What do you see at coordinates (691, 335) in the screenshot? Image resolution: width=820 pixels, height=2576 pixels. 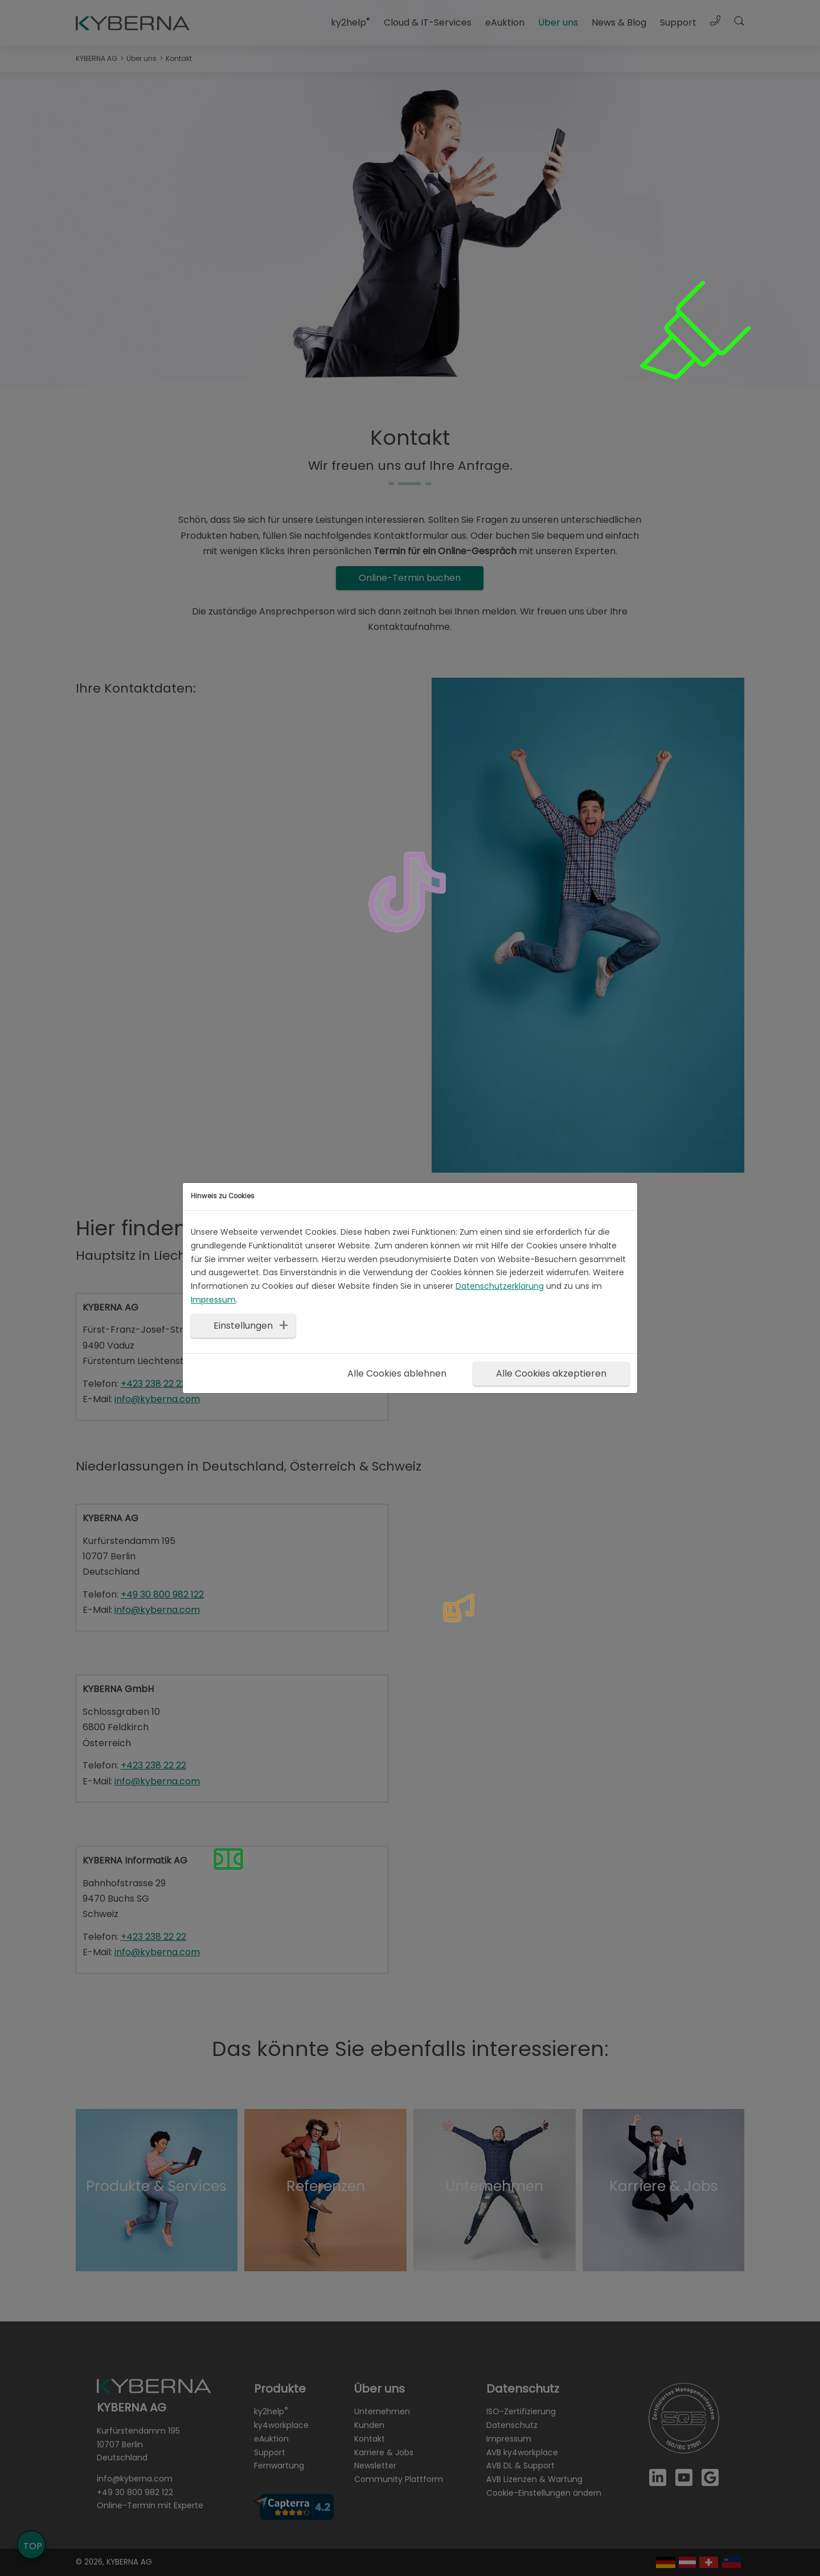 I see `highlight or mark selected text` at bounding box center [691, 335].